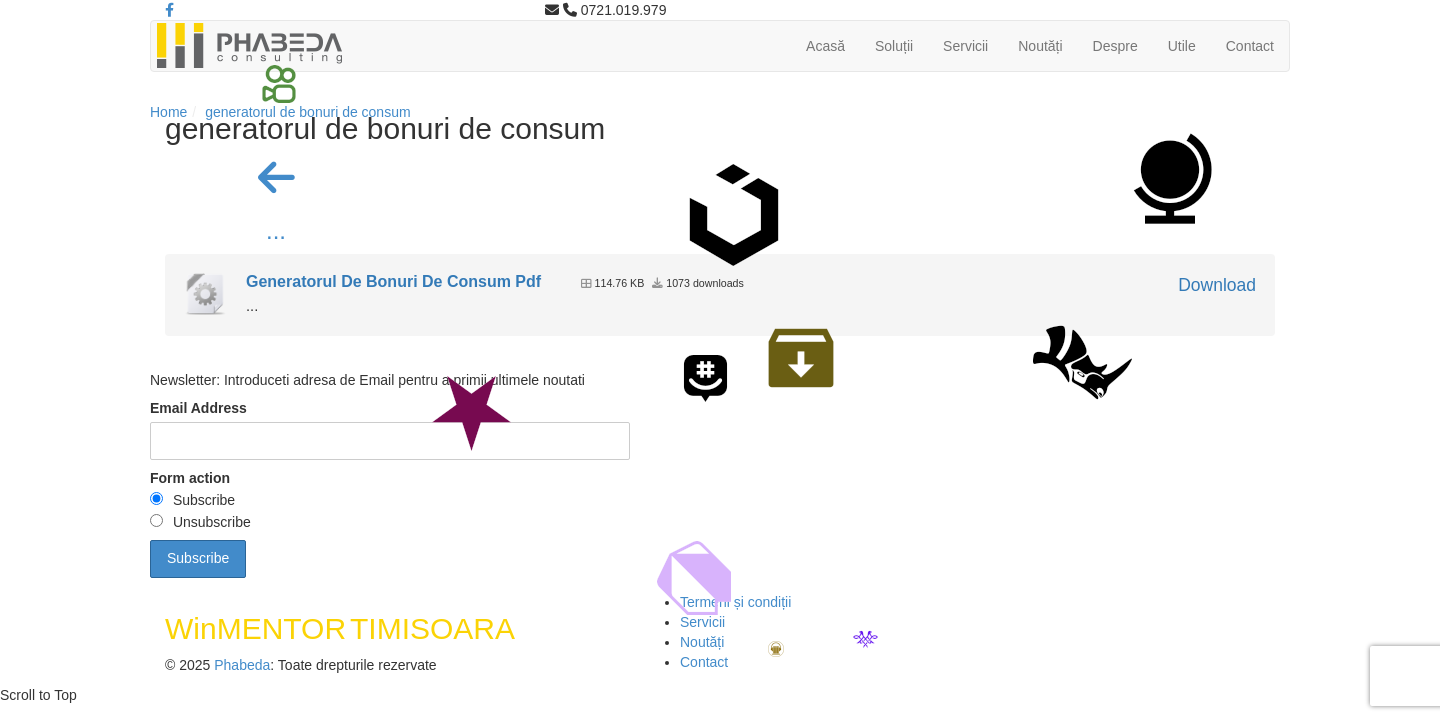 Image resolution: width=1440 pixels, height=720 pixels. Describe the element at coordinates (776, 649) in the screenshot. I see `open audiobookshelf app` at that location.